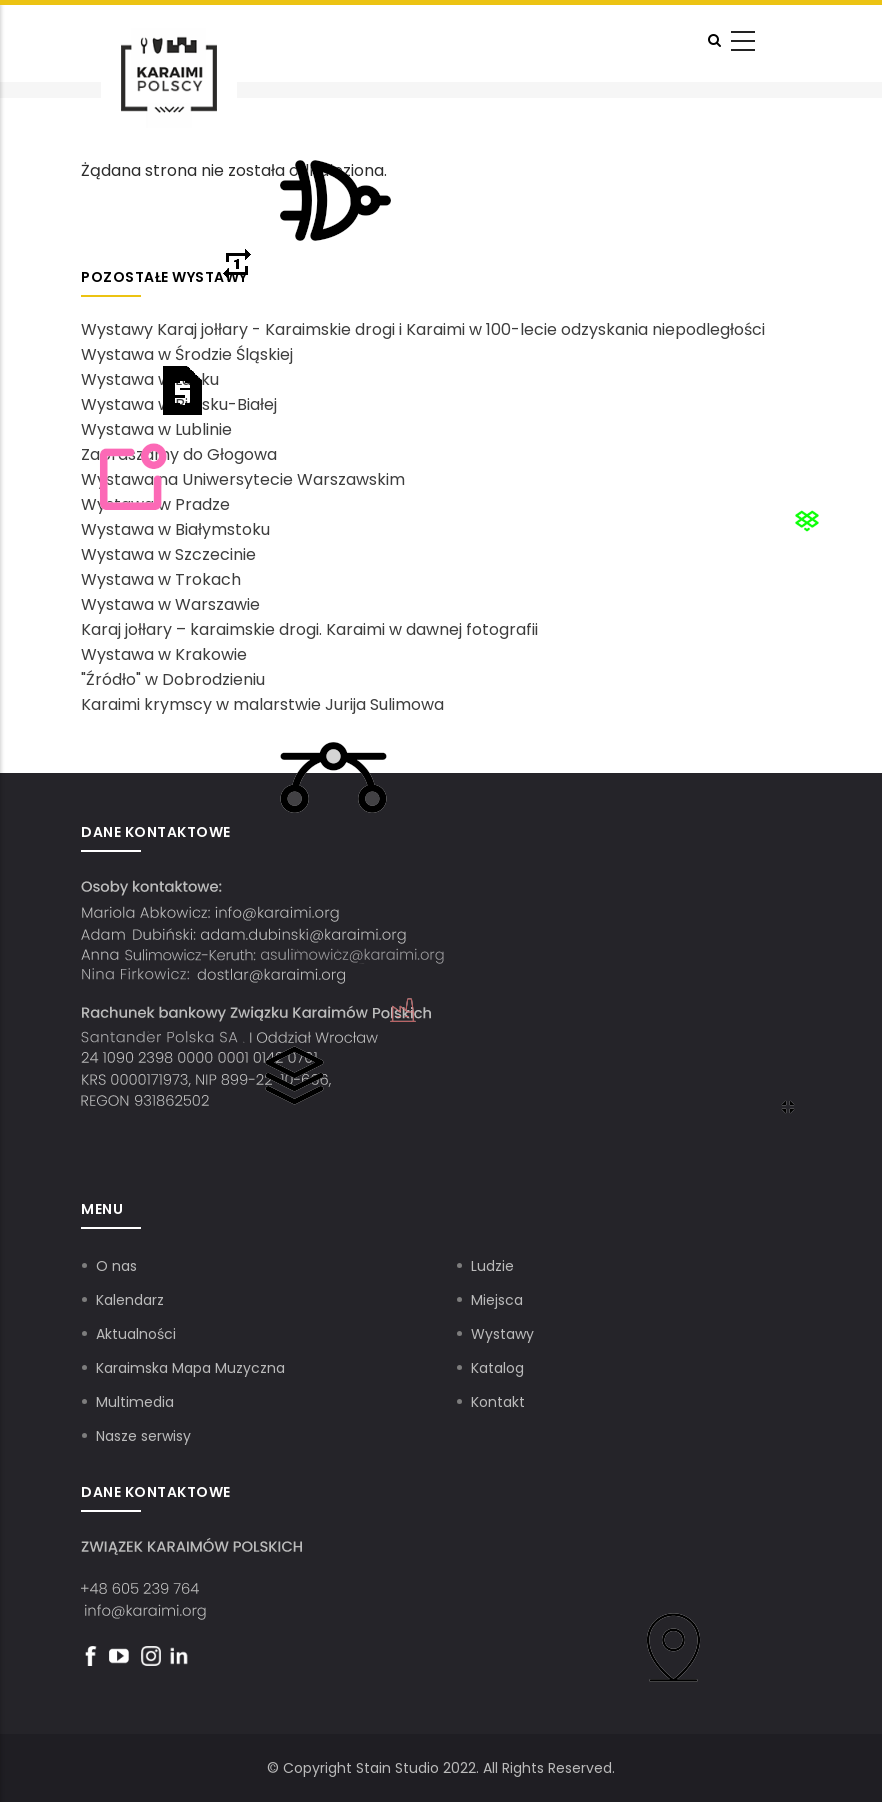  What do you see at coordinates (333, 777) in the screenshot?
I see `edit vector path curves` at bounding box center [333, 777].